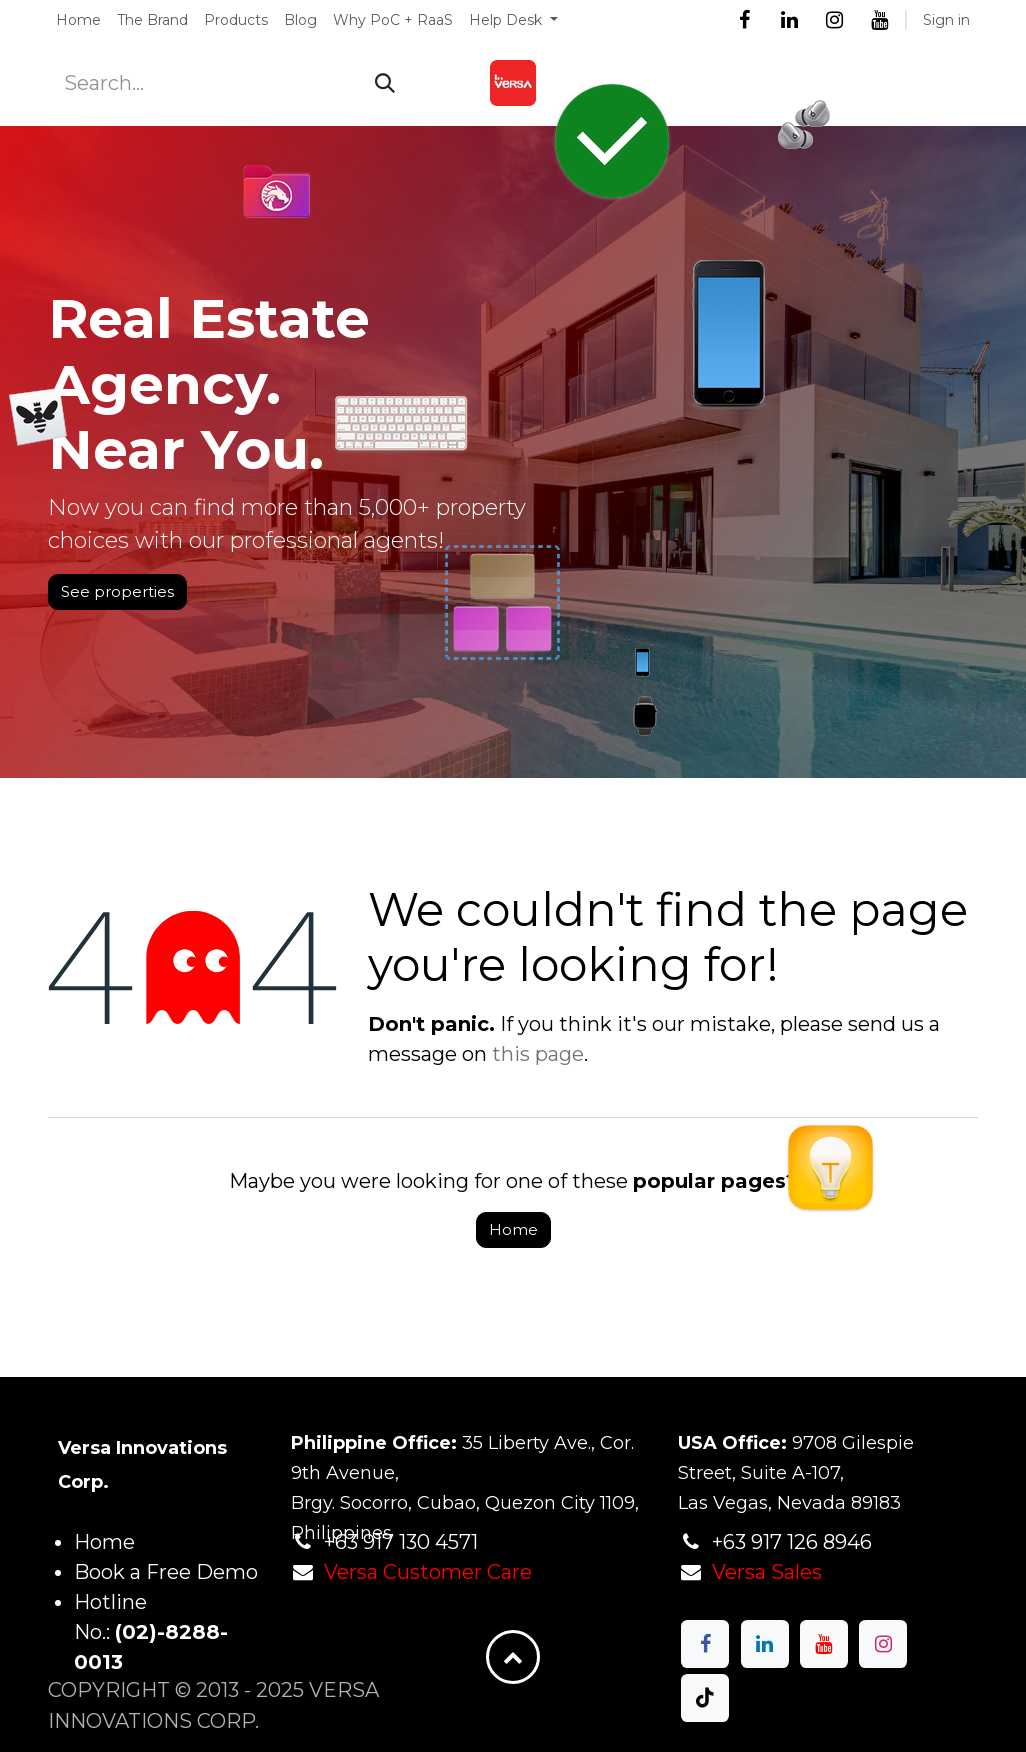 The image size is (1026, 1752). What do you see at coordinates (502, 602) in the screenshot?
I see `select all items in the current view` at bounding box center [502, 602].